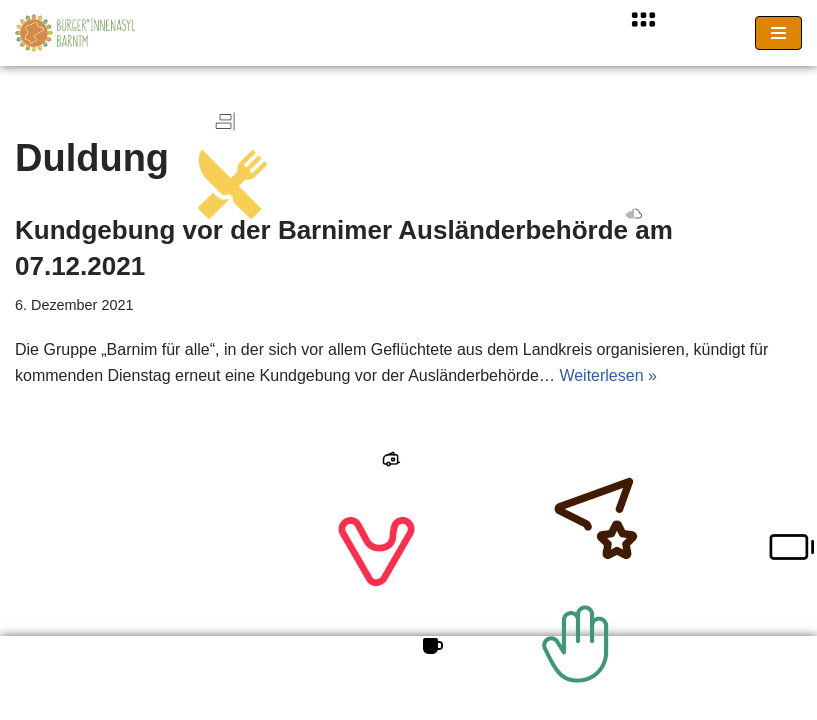  Describe the element at coordinates (634, 214) in the screenshot. I see `open SoundCloud app` at that location.